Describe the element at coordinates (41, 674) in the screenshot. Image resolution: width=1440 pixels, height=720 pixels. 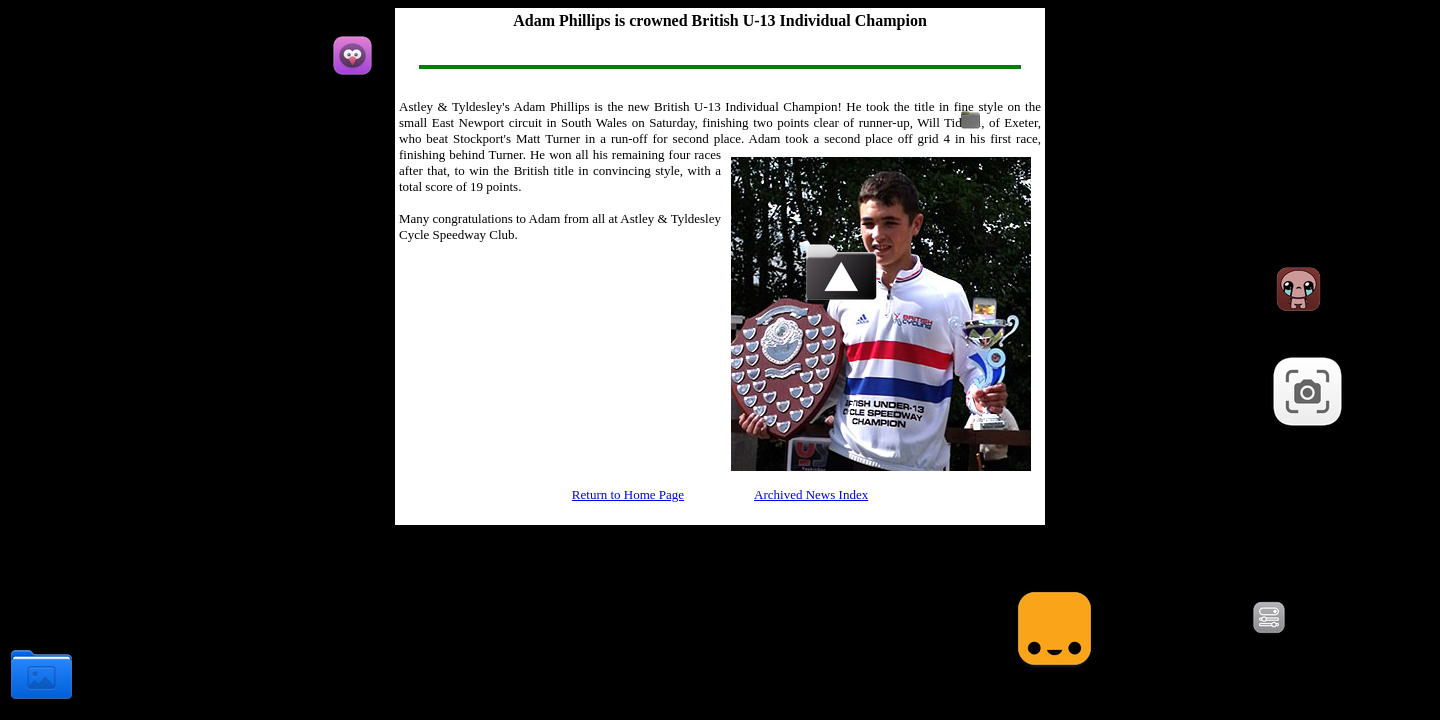
I see `open your images folder` at that location.